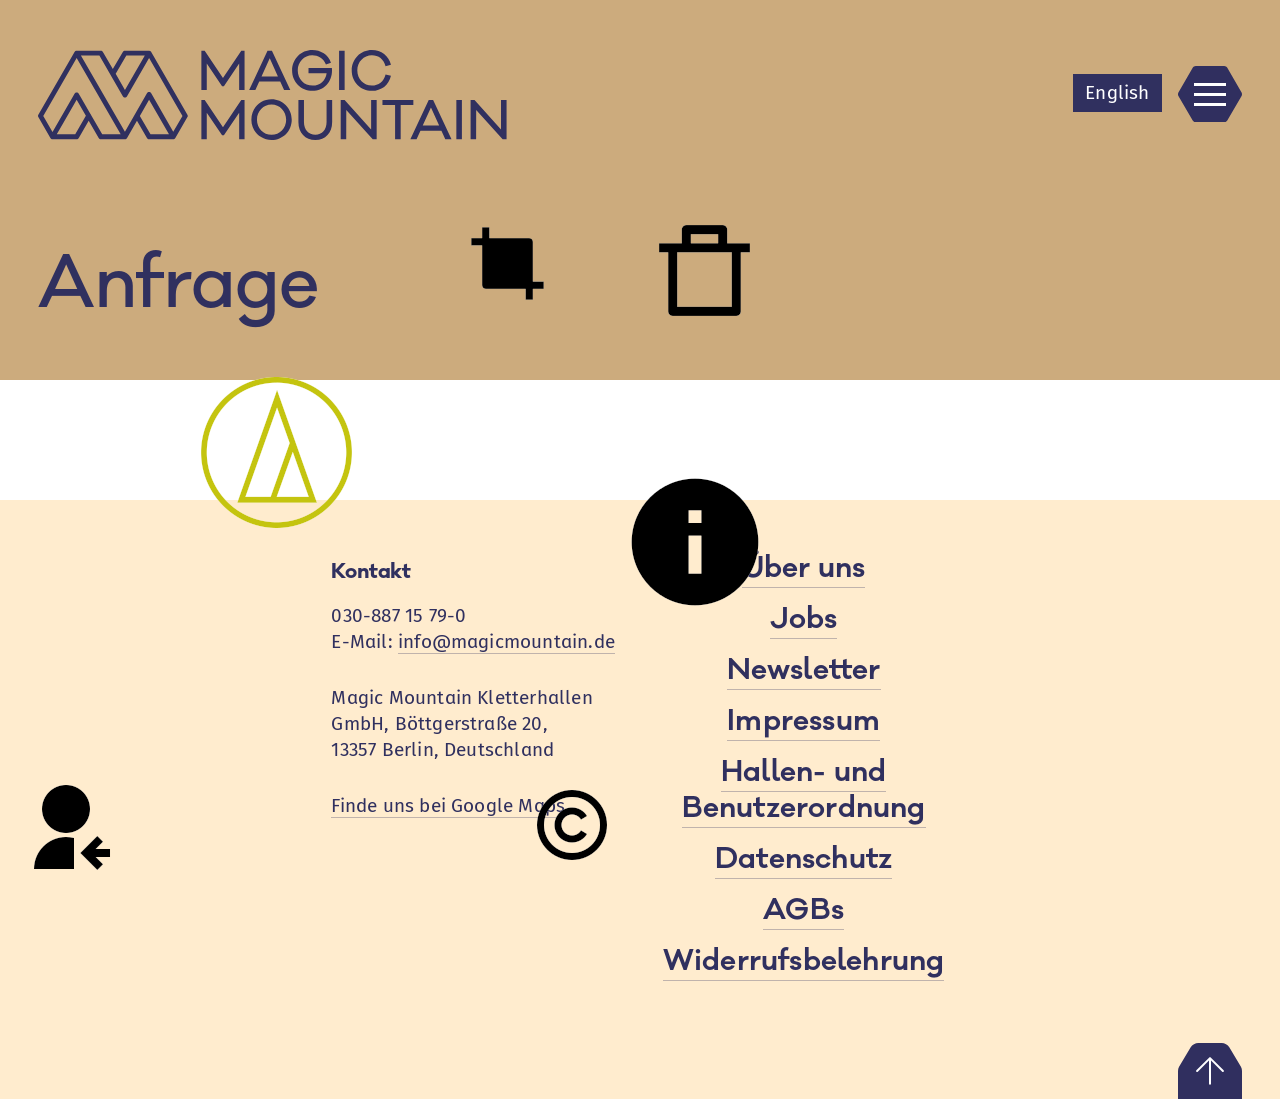  What do you see at coordinates (66, 829) in the screenshot?
I see `incoming user request or invitation` at bounding box center [66, 829].